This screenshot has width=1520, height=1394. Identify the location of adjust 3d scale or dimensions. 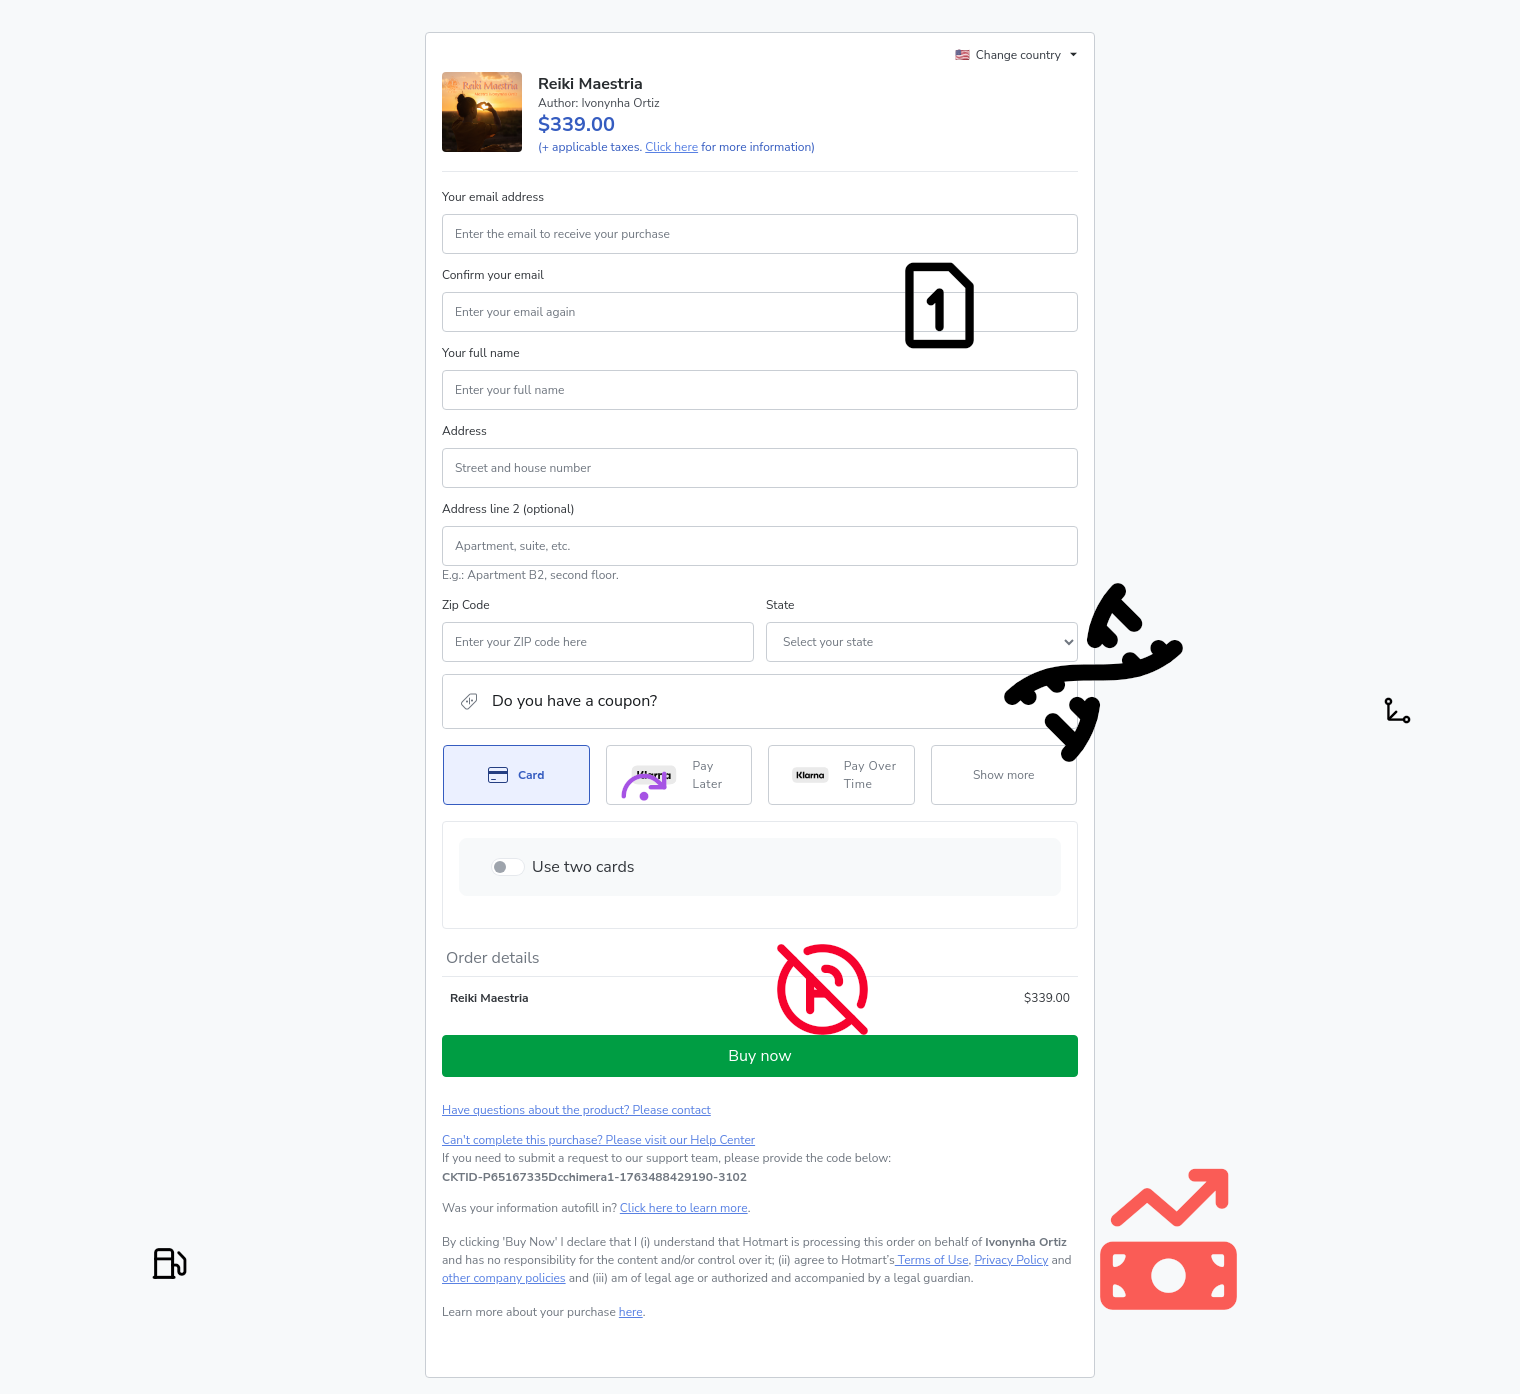
(1397, 710).